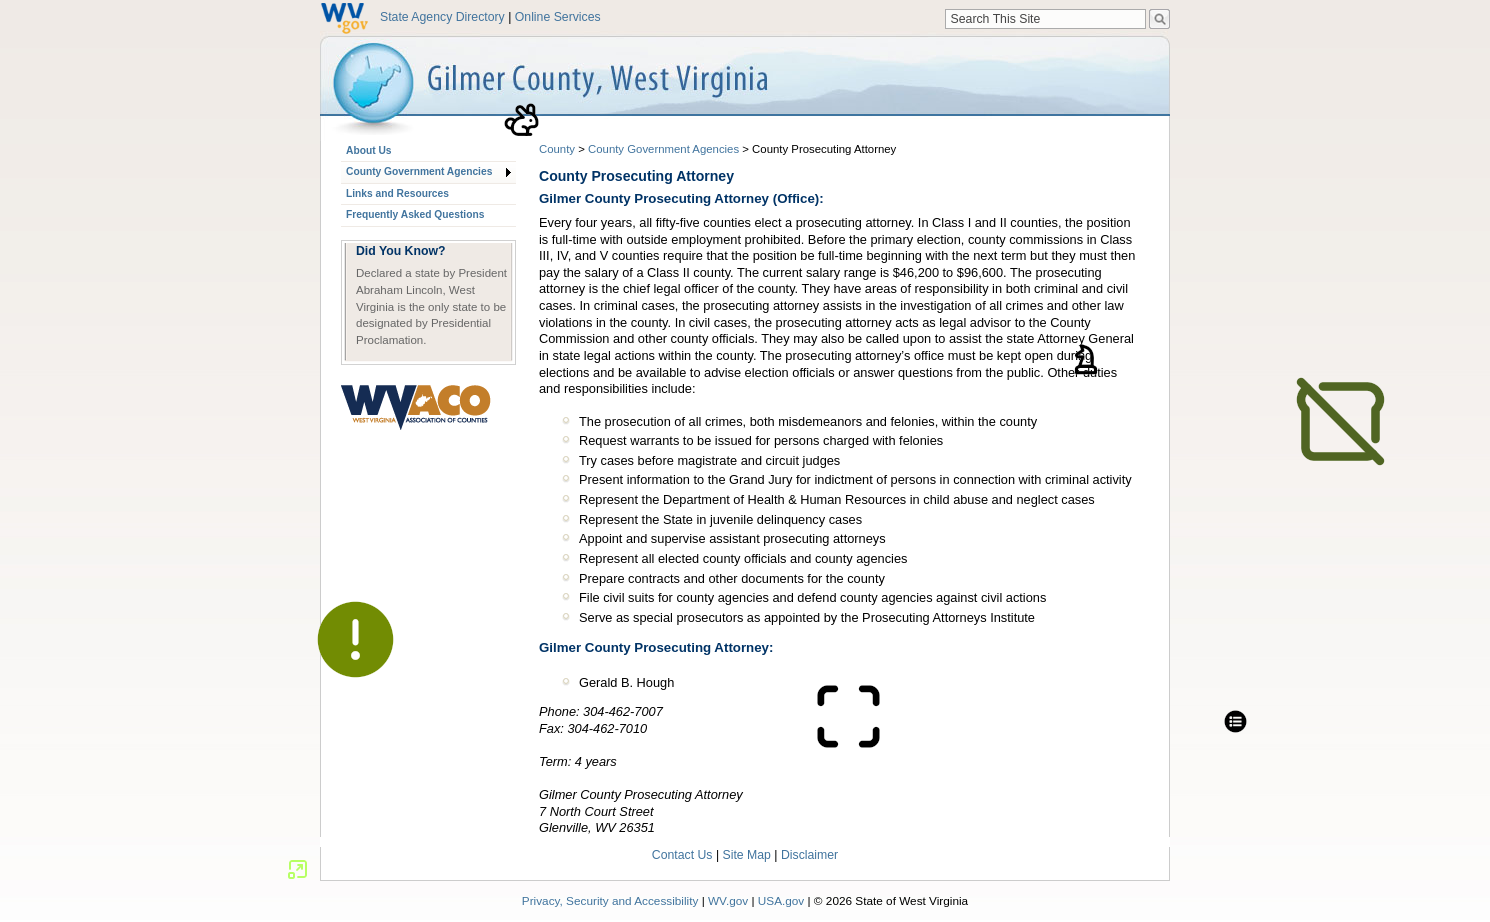  What do you see at coordinates (521, 120) in the screenshot?
I see `indicates fast or quick mode` at bounding box center [521, 120].